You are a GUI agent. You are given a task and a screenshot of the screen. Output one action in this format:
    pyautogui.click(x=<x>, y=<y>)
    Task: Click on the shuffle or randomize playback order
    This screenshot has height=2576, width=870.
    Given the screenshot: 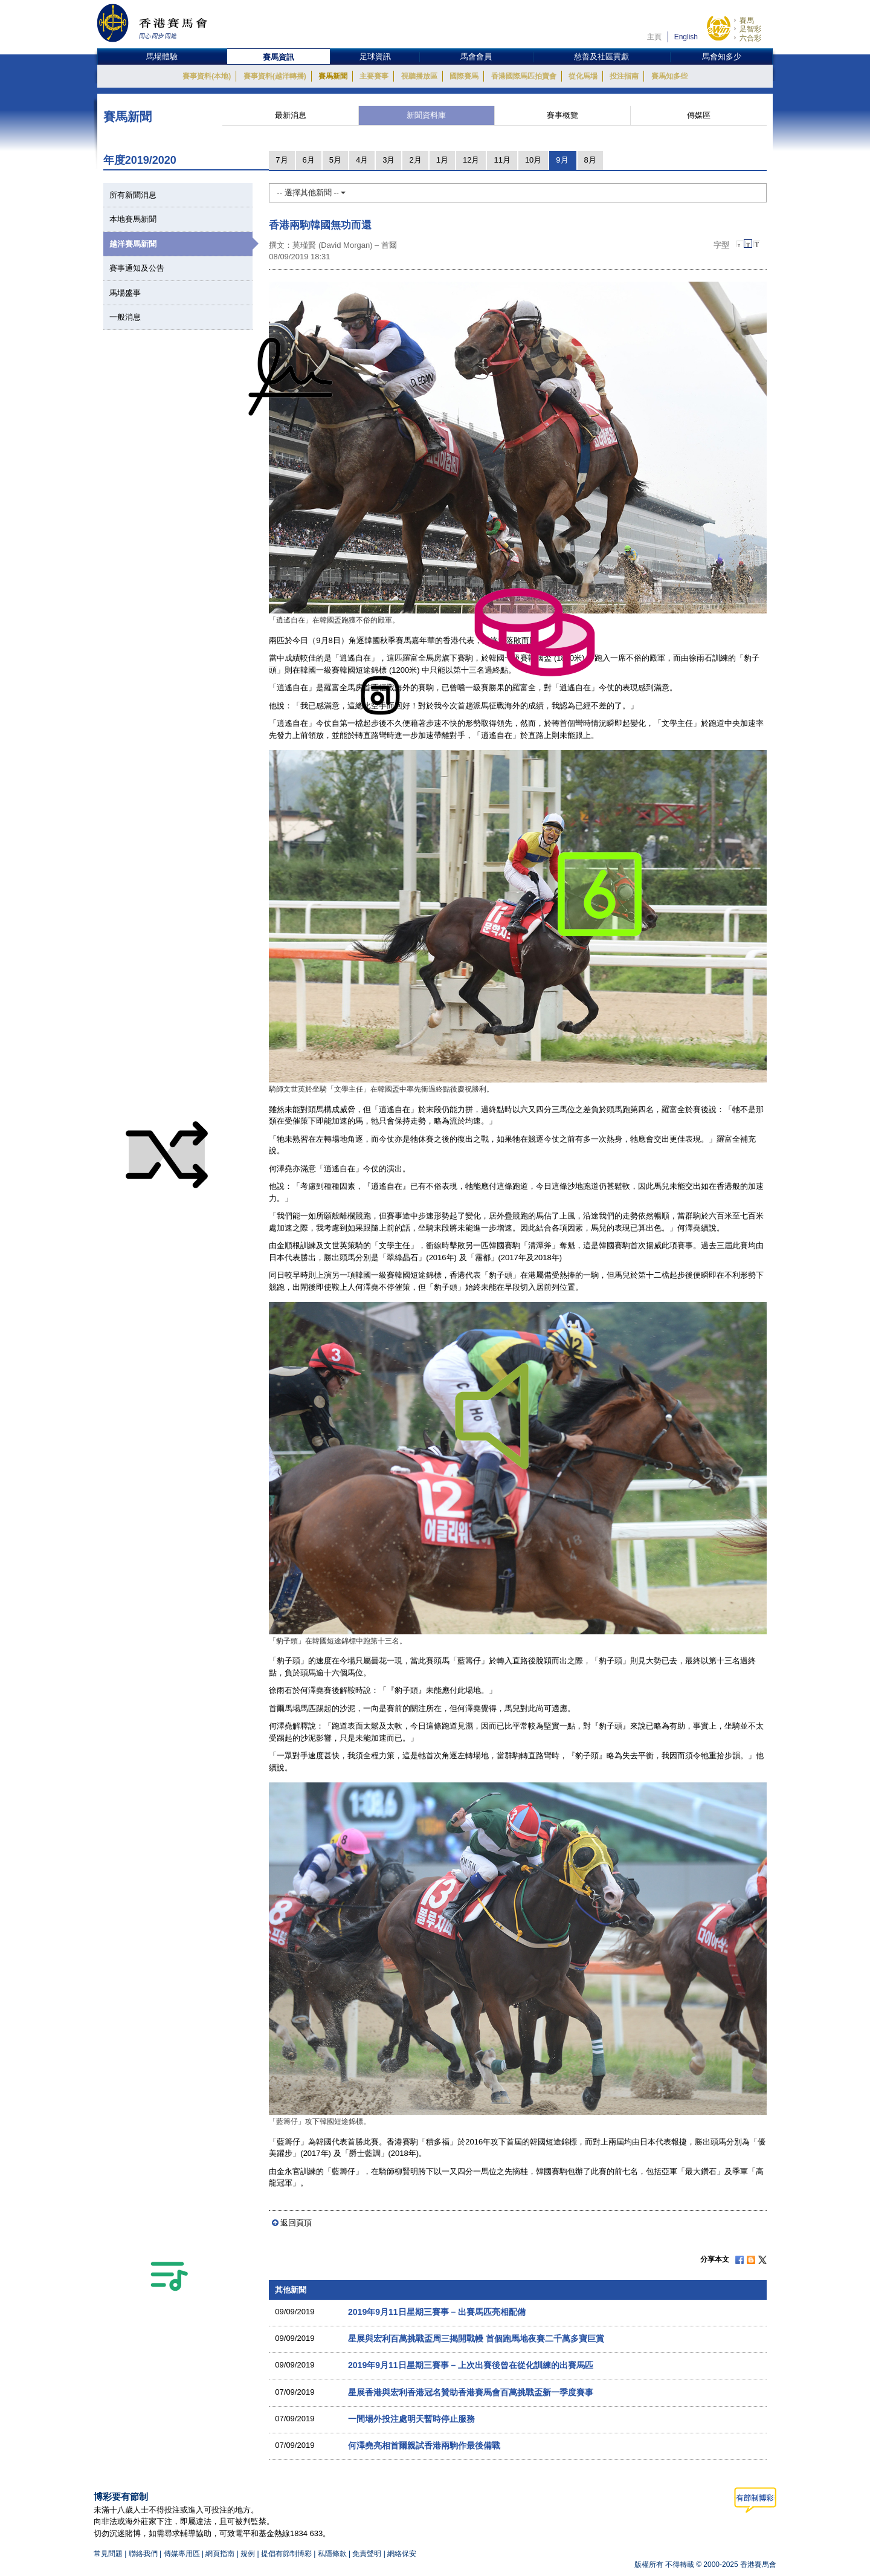 What is the action you would take?
    pyautogui.click(x=165, y=1154)
    